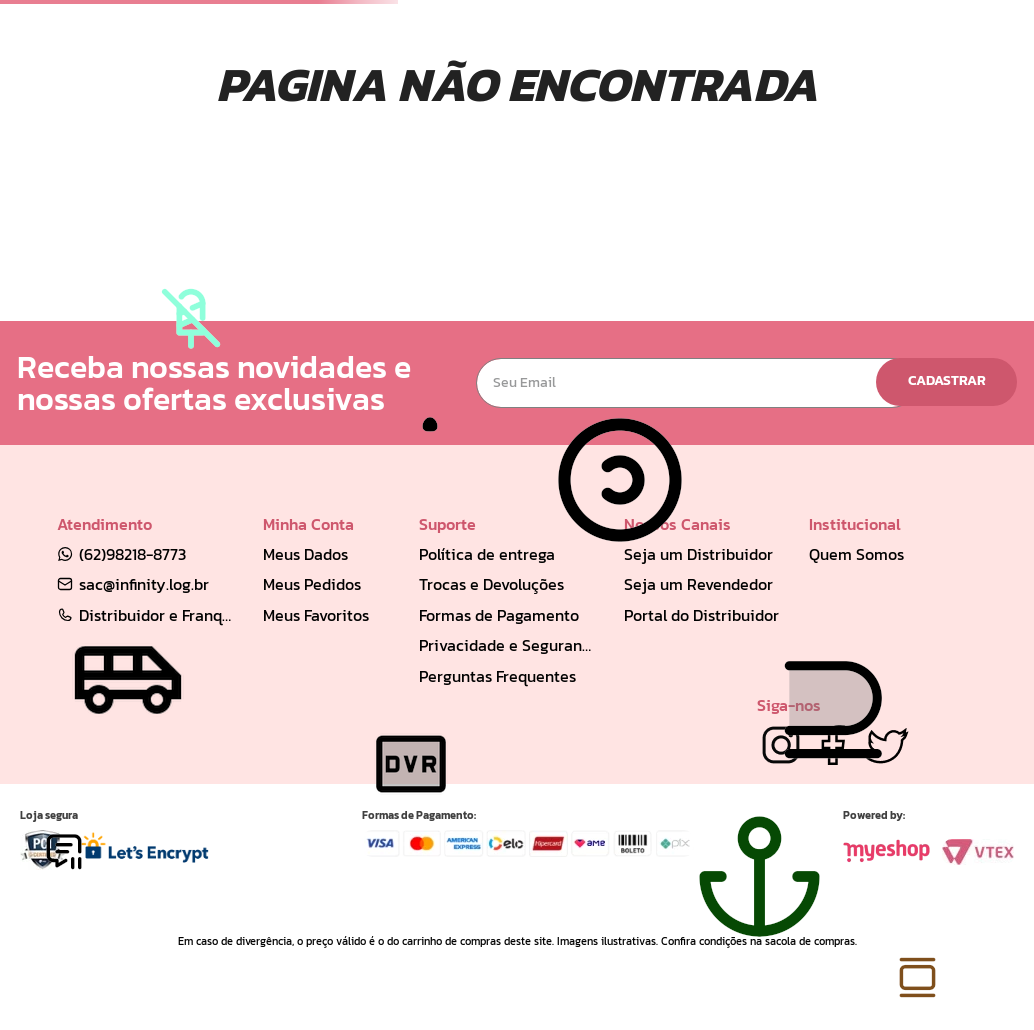  I want to click on represents a mathematical superset relationship, so click(831, 712).